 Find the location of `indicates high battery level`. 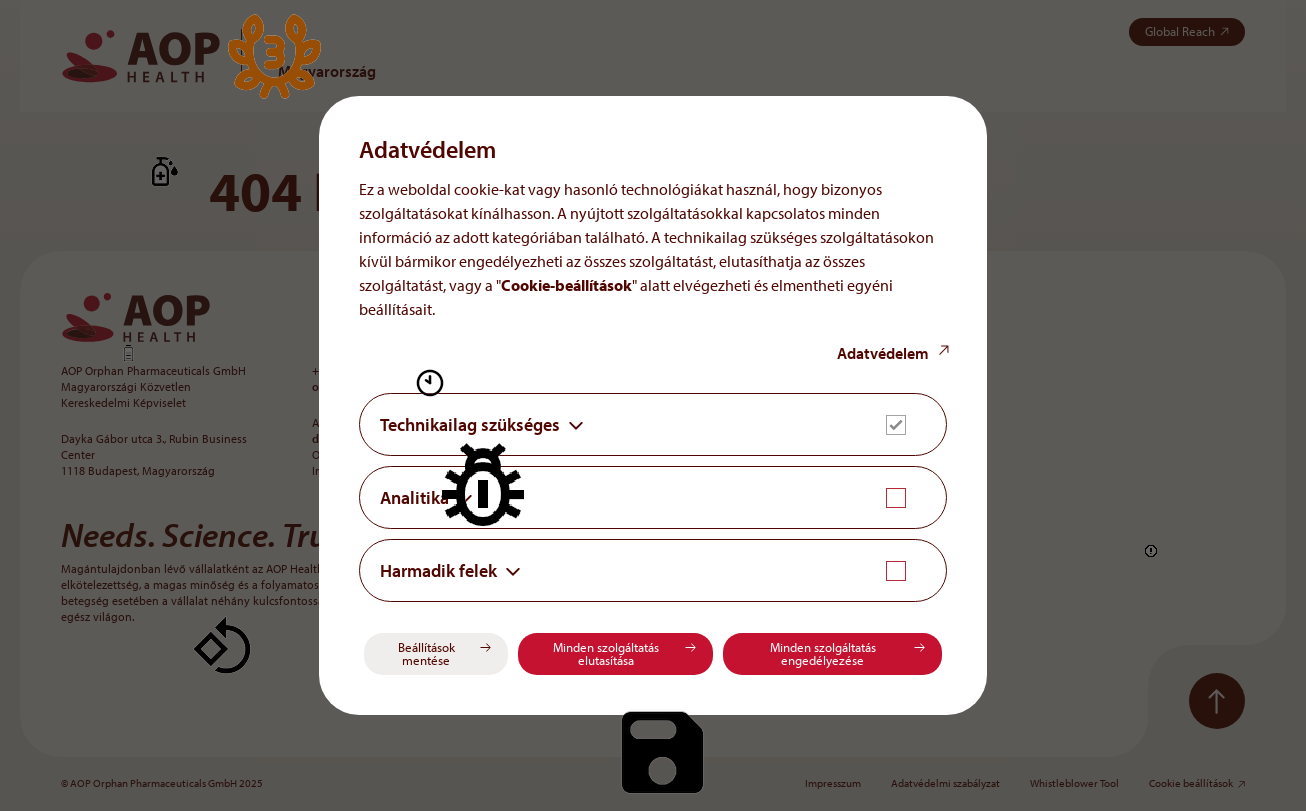

indicates high battery level is located at coordinates (128, 353).